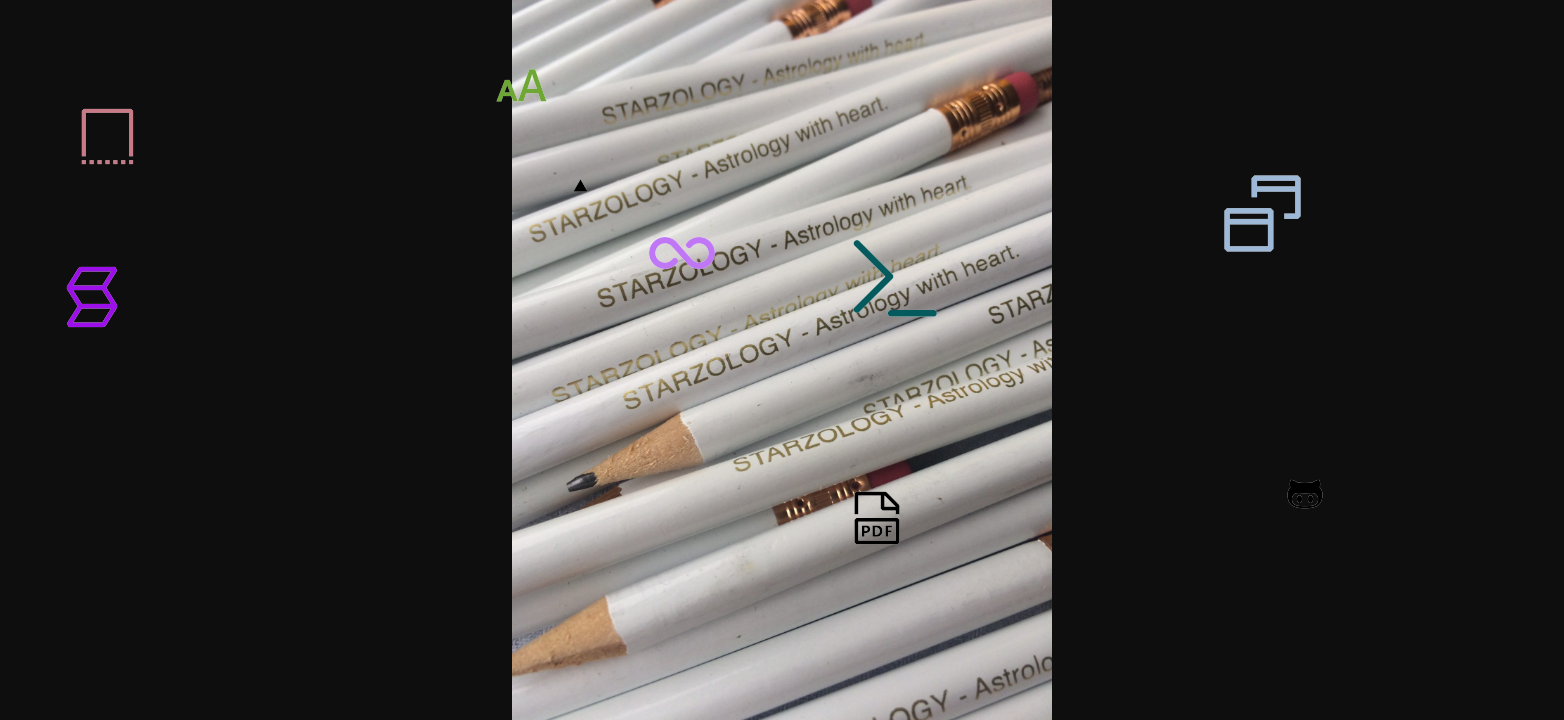 The height and width of the screenshot is (720, 1564). Describe the element at coordinates (92, 297) in the screenshot. I see `view source map or code mapping` at that location.